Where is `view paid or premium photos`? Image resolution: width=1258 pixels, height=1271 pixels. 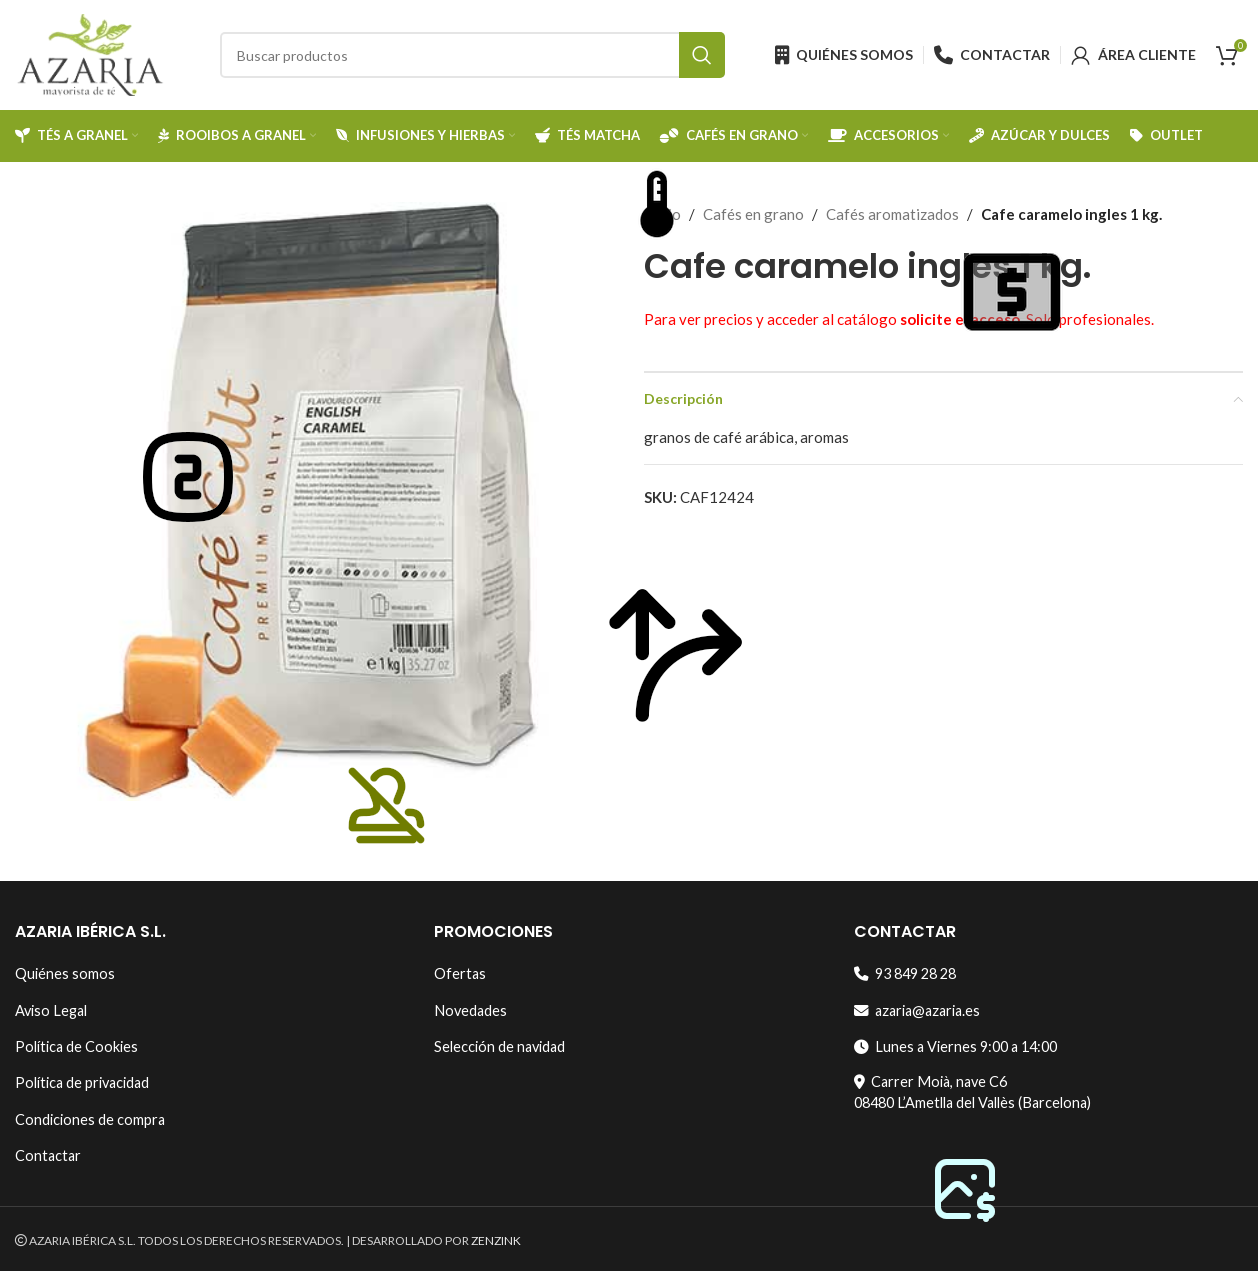 view paid or premium photos is located at coordinates (965, 1189).